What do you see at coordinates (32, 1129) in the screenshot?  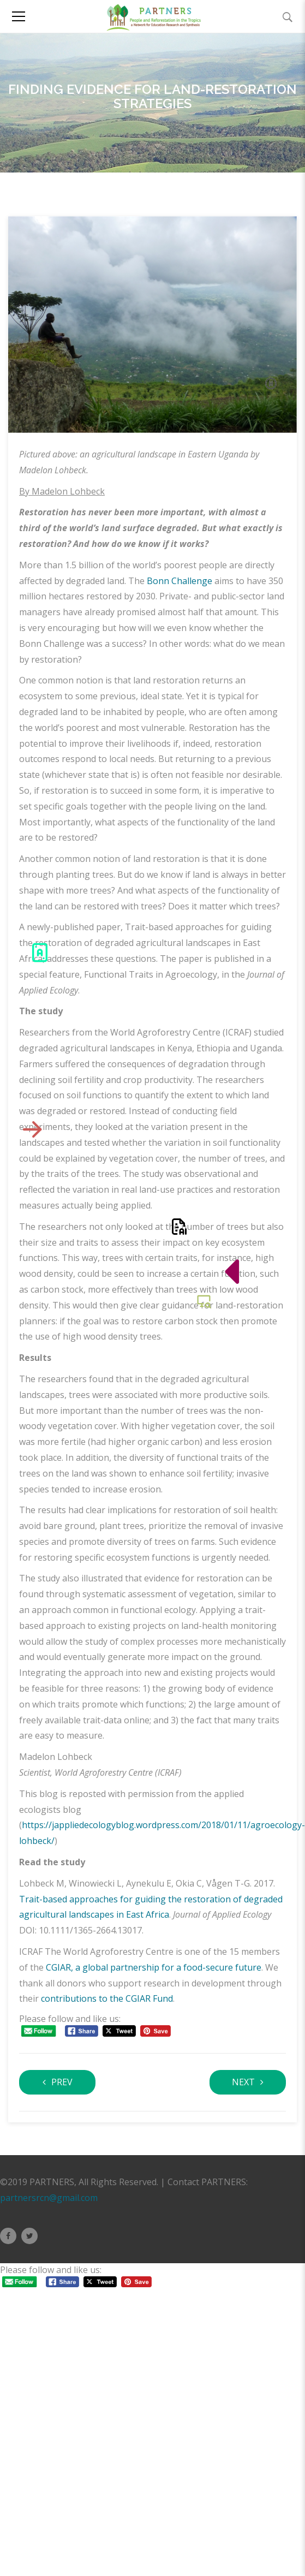 I see `navigate to the next item or screen` at bounding box center [32, 1129].